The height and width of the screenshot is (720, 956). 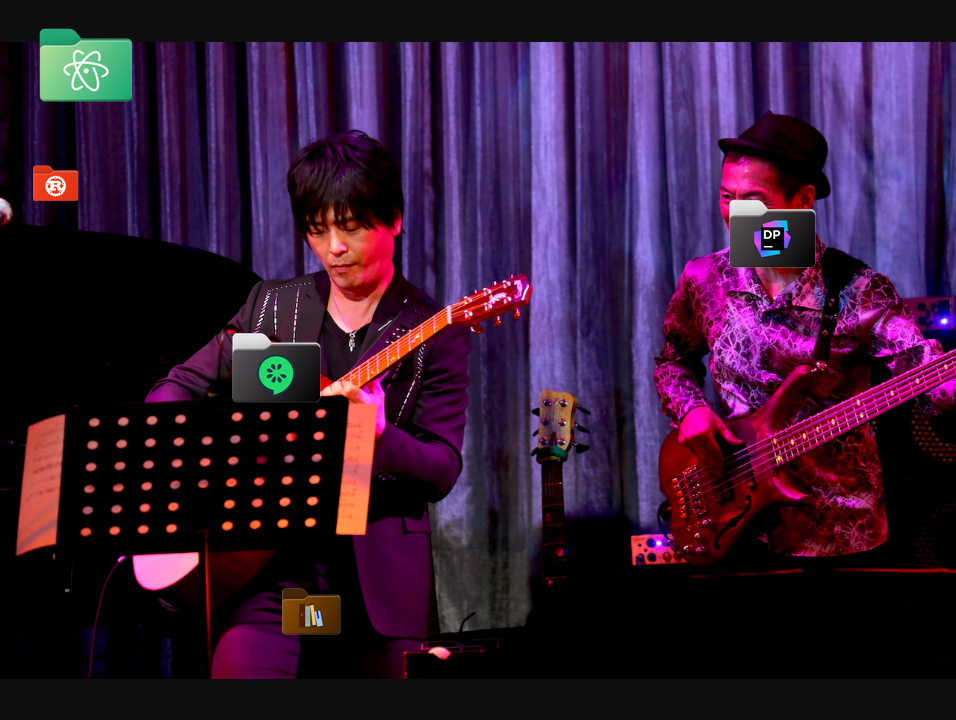 What do you see at coordinates (772, 236) in the screenshot?
I see `open folder containing JetBrains dotPeek projects` at bounding box center [772, 236].